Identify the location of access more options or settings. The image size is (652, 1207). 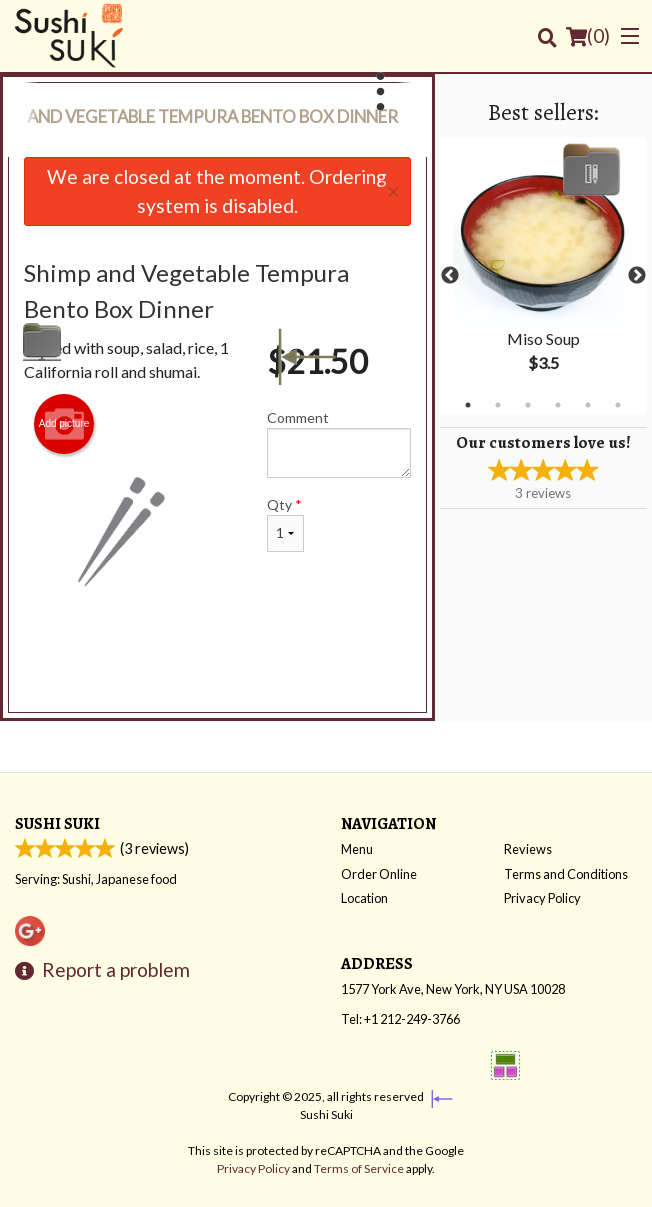
(380, 91).